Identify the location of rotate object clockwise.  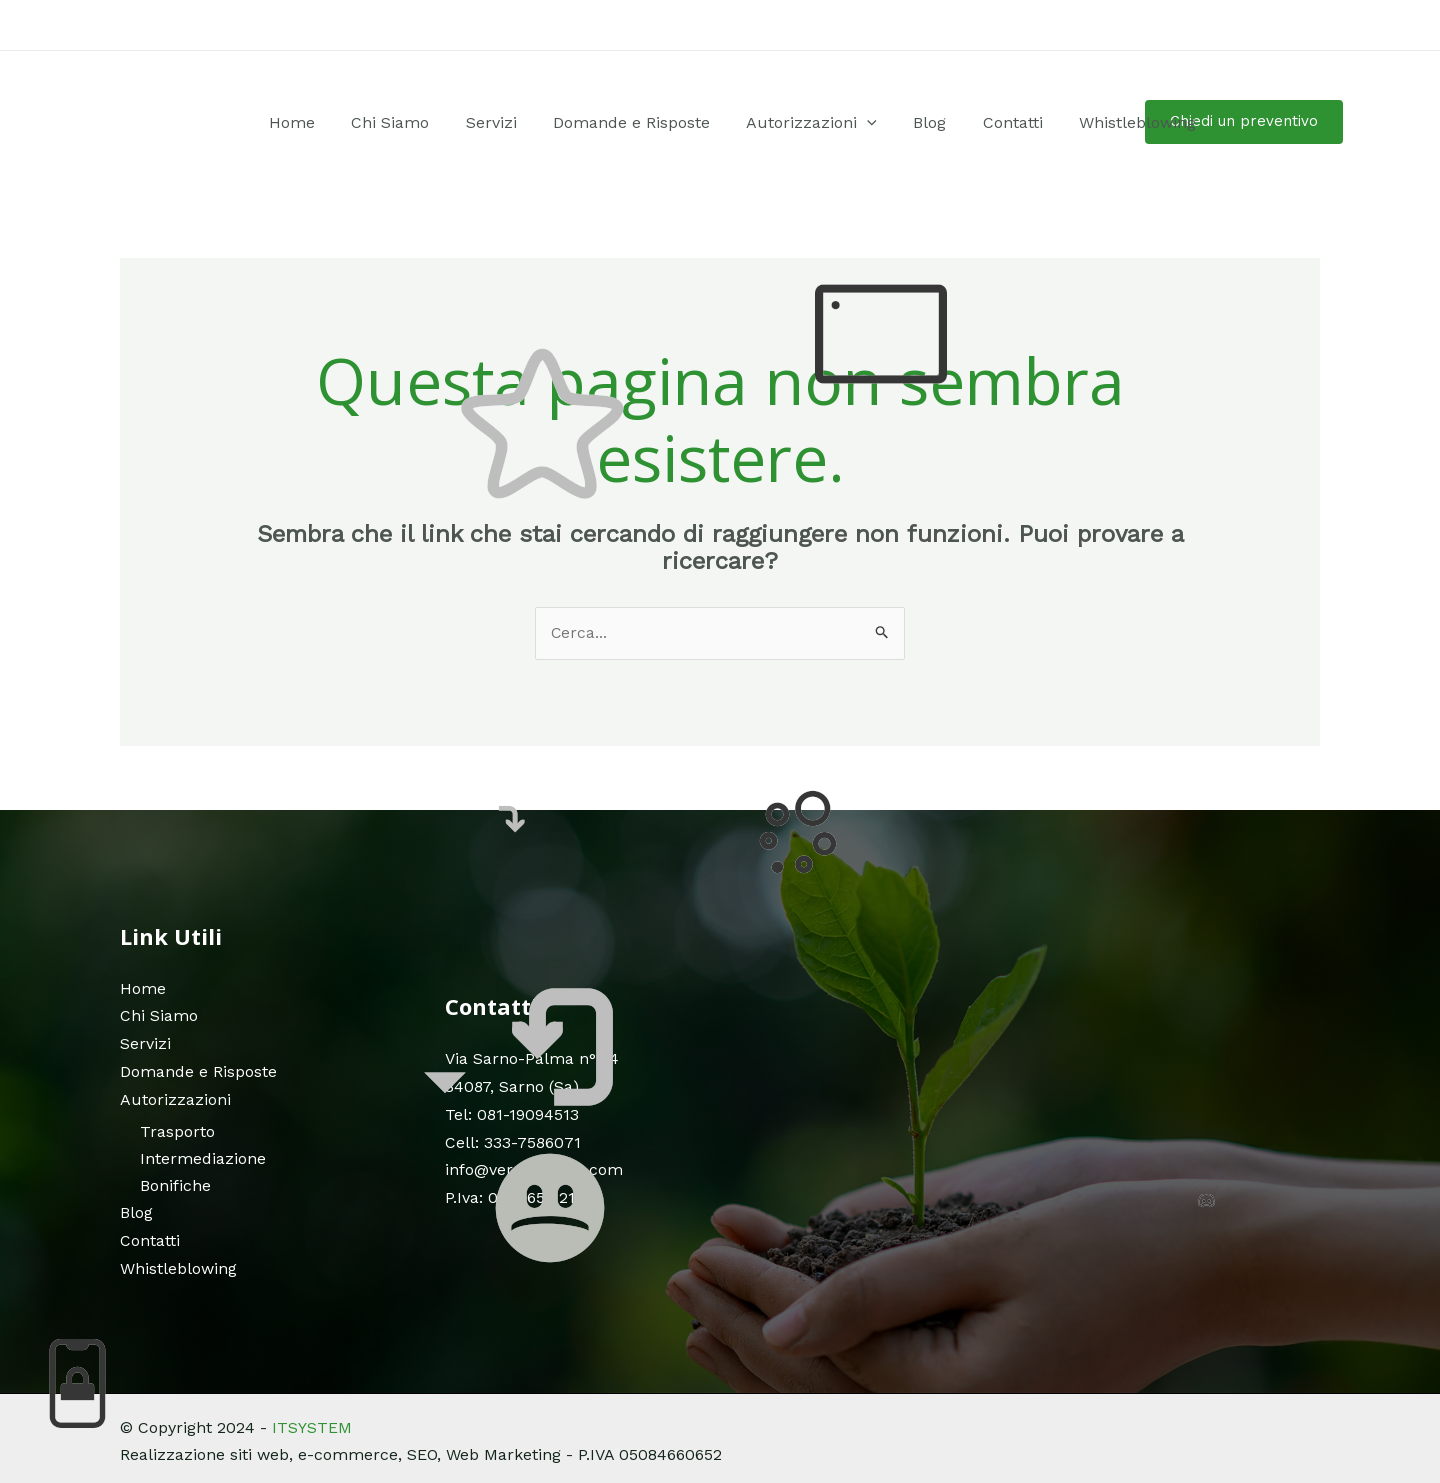
(510, 817).